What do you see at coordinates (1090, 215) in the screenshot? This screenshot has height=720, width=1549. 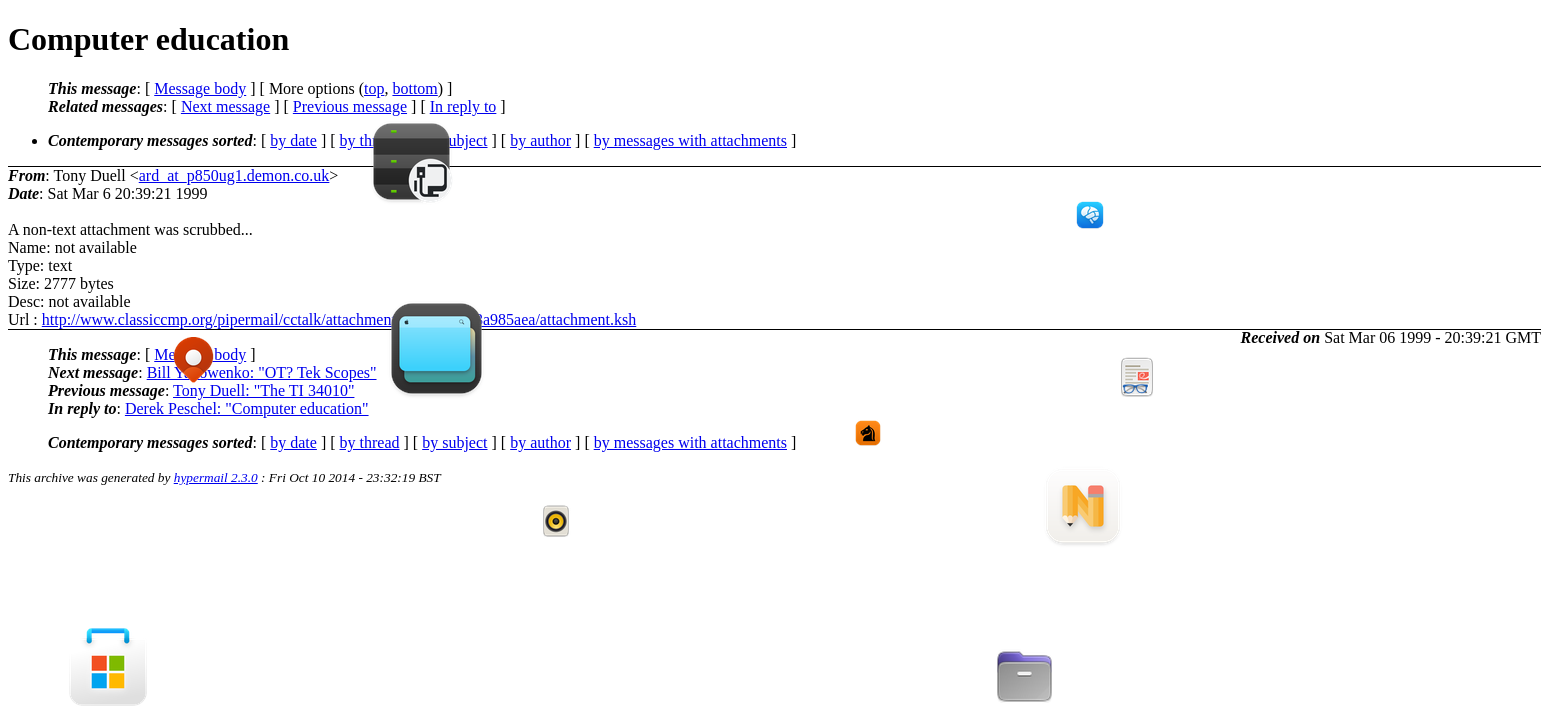 I see `open gbrainy brain training app` at bounding box center [1090, 215].